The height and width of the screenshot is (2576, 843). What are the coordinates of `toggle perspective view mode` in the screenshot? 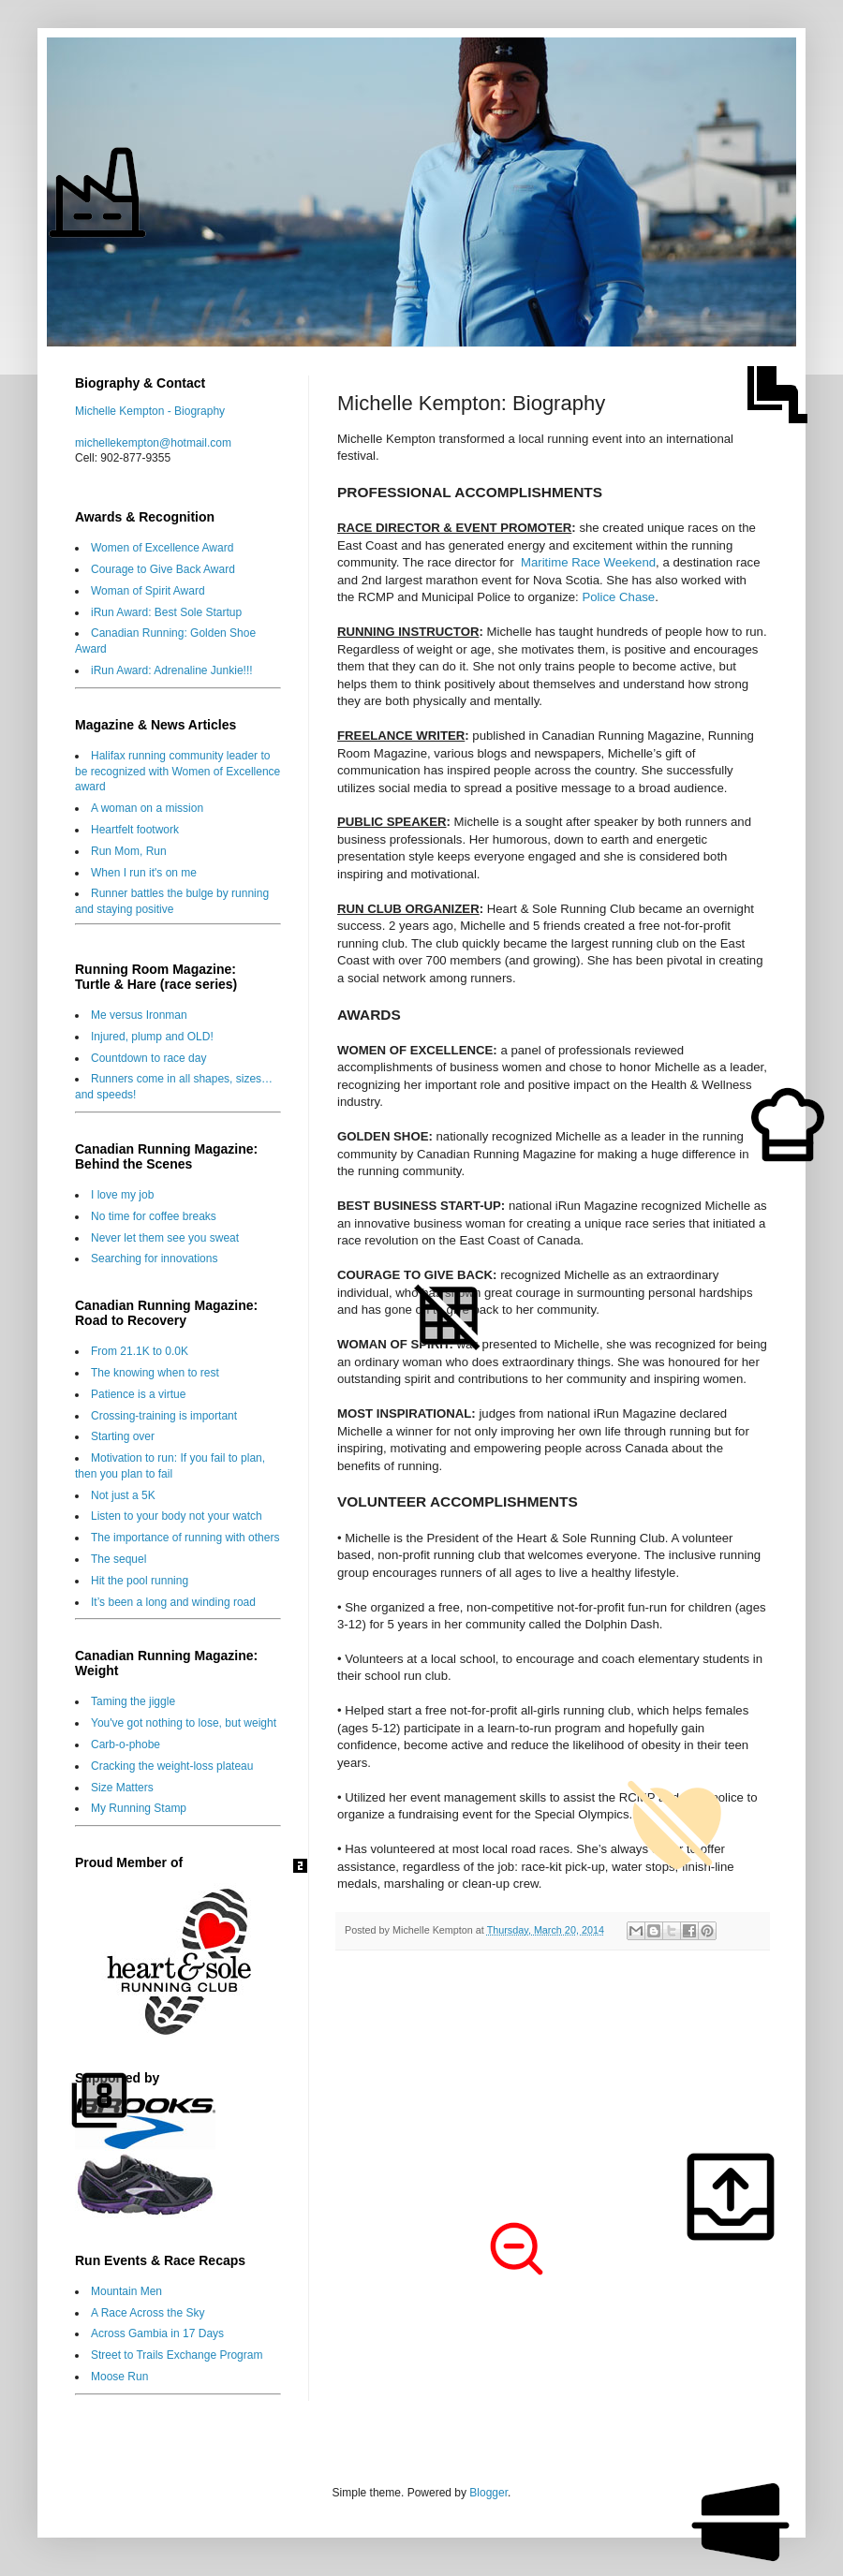 It's located at (740, 2522).